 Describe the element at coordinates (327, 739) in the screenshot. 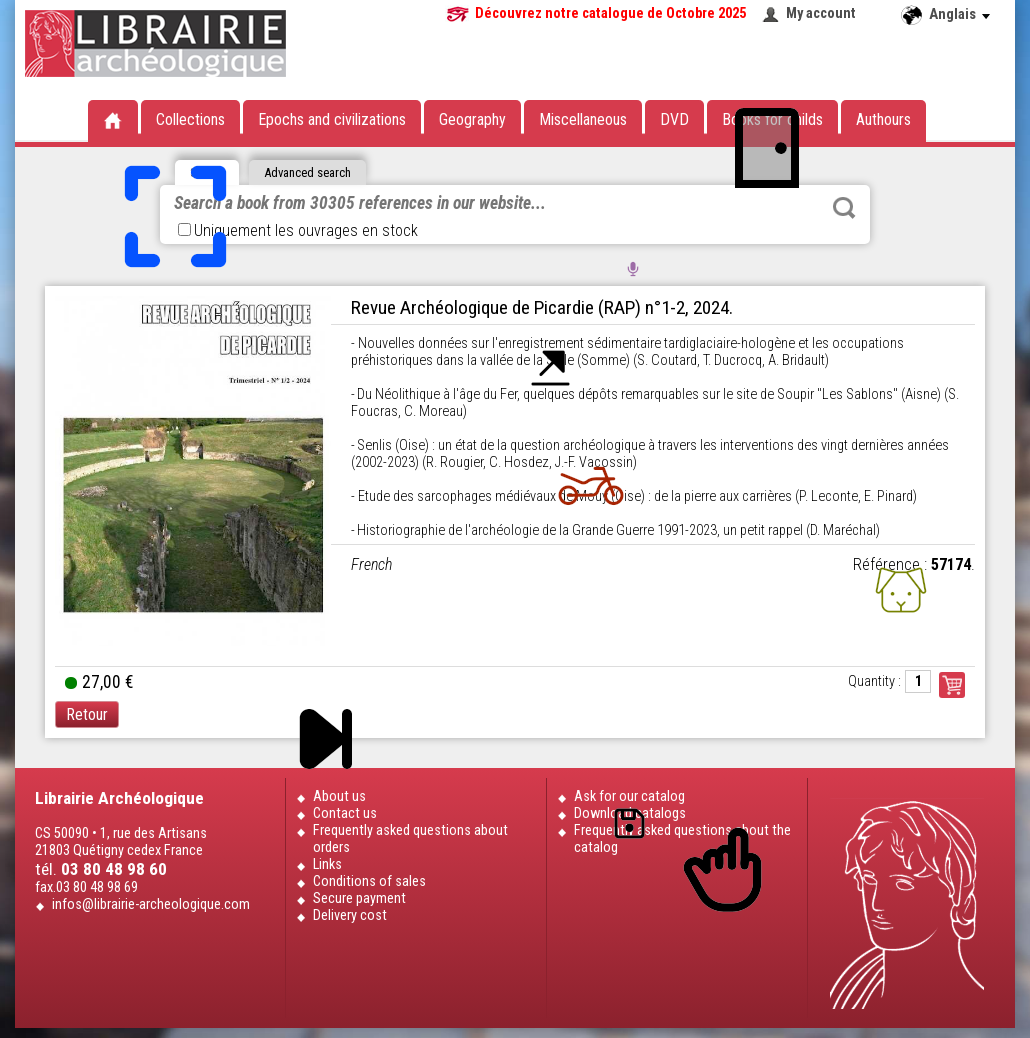

I see `skip to the next track` at that location.